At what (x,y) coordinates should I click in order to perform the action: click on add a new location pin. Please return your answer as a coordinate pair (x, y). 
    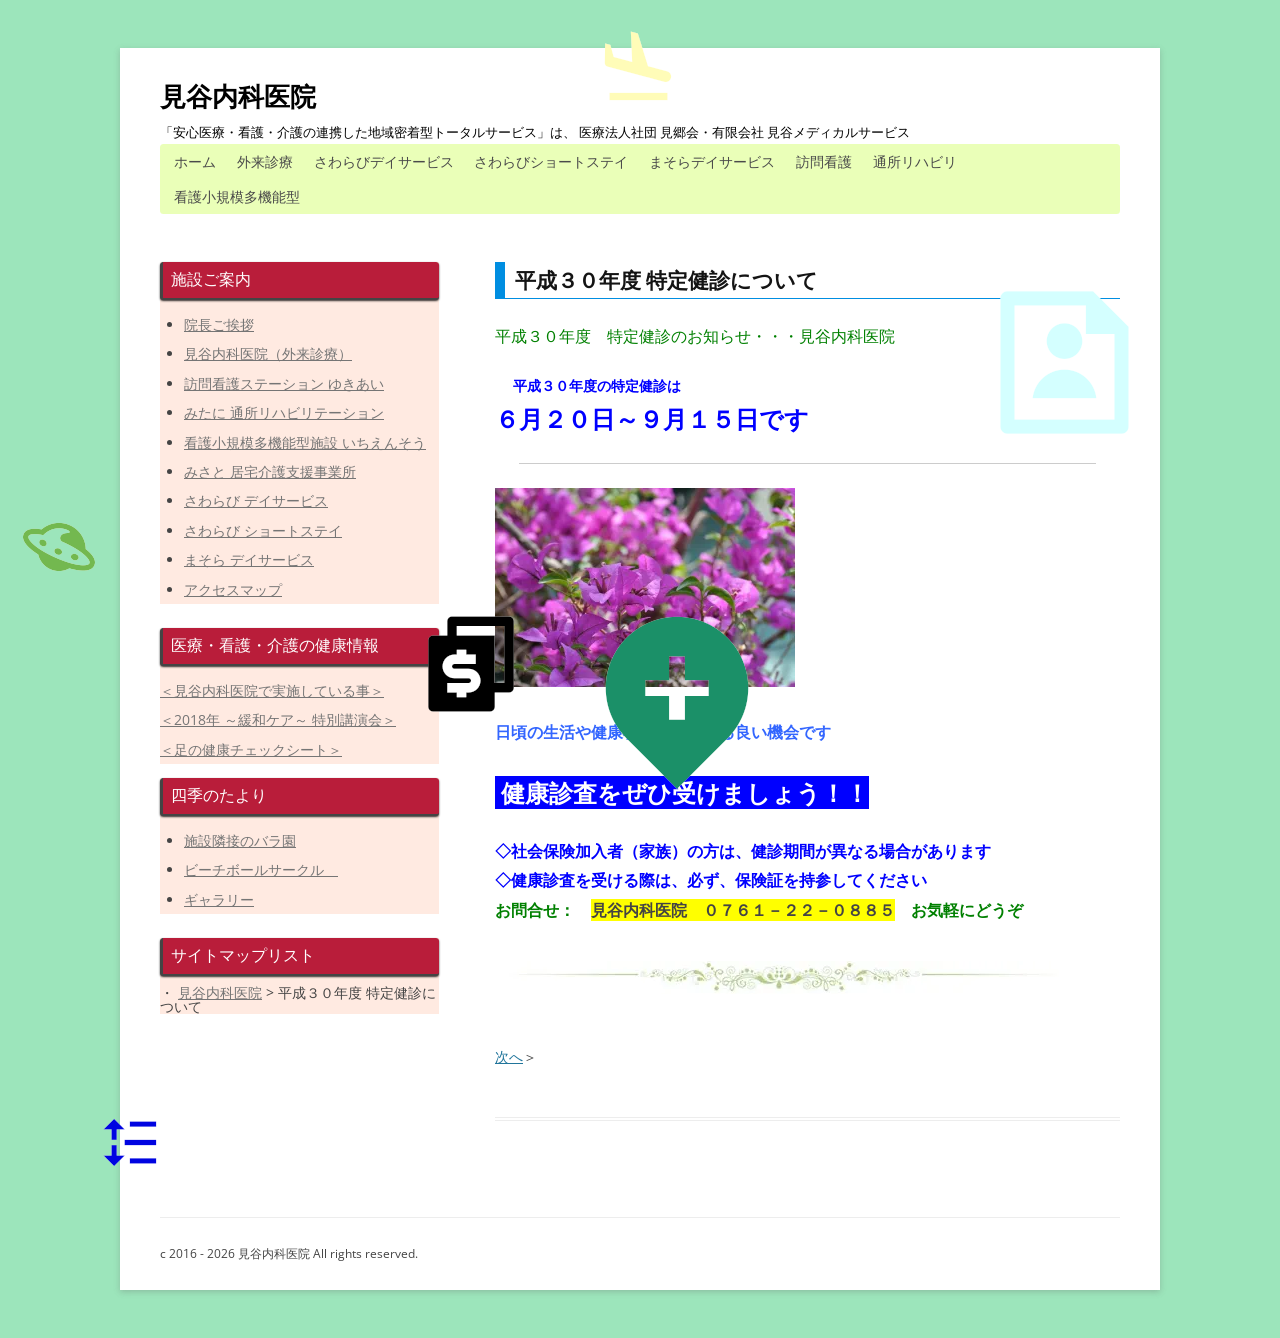
    Looking at the image, I should click on (677, 696).